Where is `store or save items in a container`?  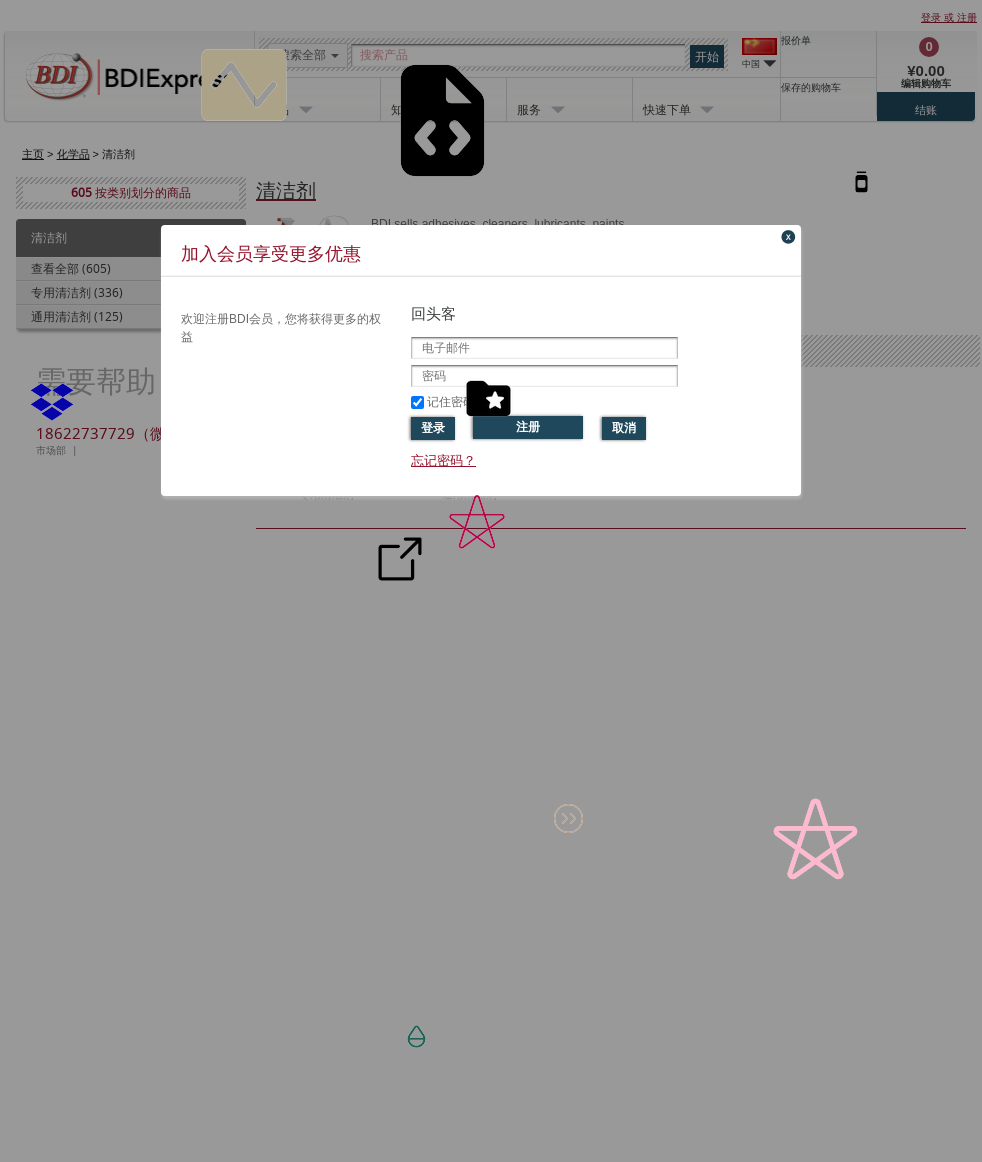
store or save items in a container is located at coordinates (861, 182).